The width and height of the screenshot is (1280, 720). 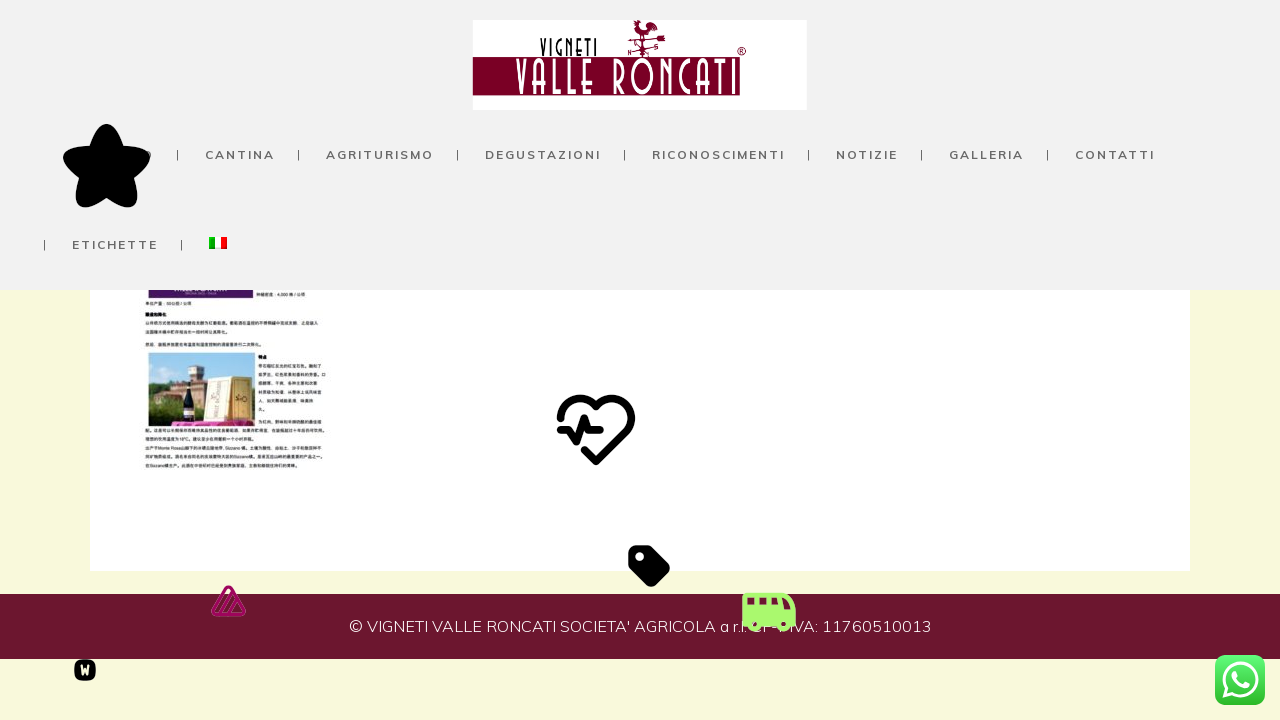 What do you see at coordinates (769, 612) in the screenshot?
I see `view public transit options` at bounding box center [769, 612].